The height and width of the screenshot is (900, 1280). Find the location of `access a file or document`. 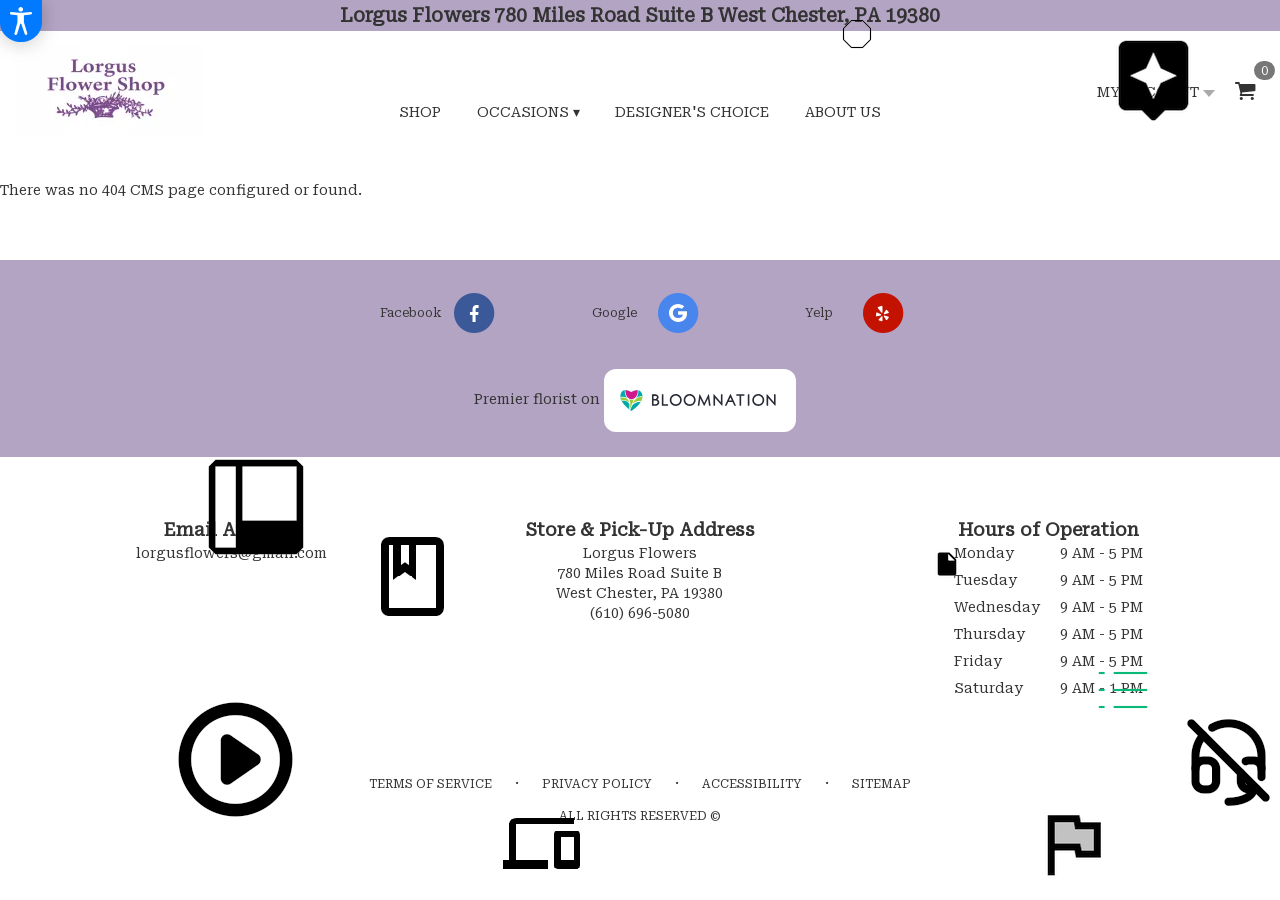

access a file or document is located at coordinates (947, 564).